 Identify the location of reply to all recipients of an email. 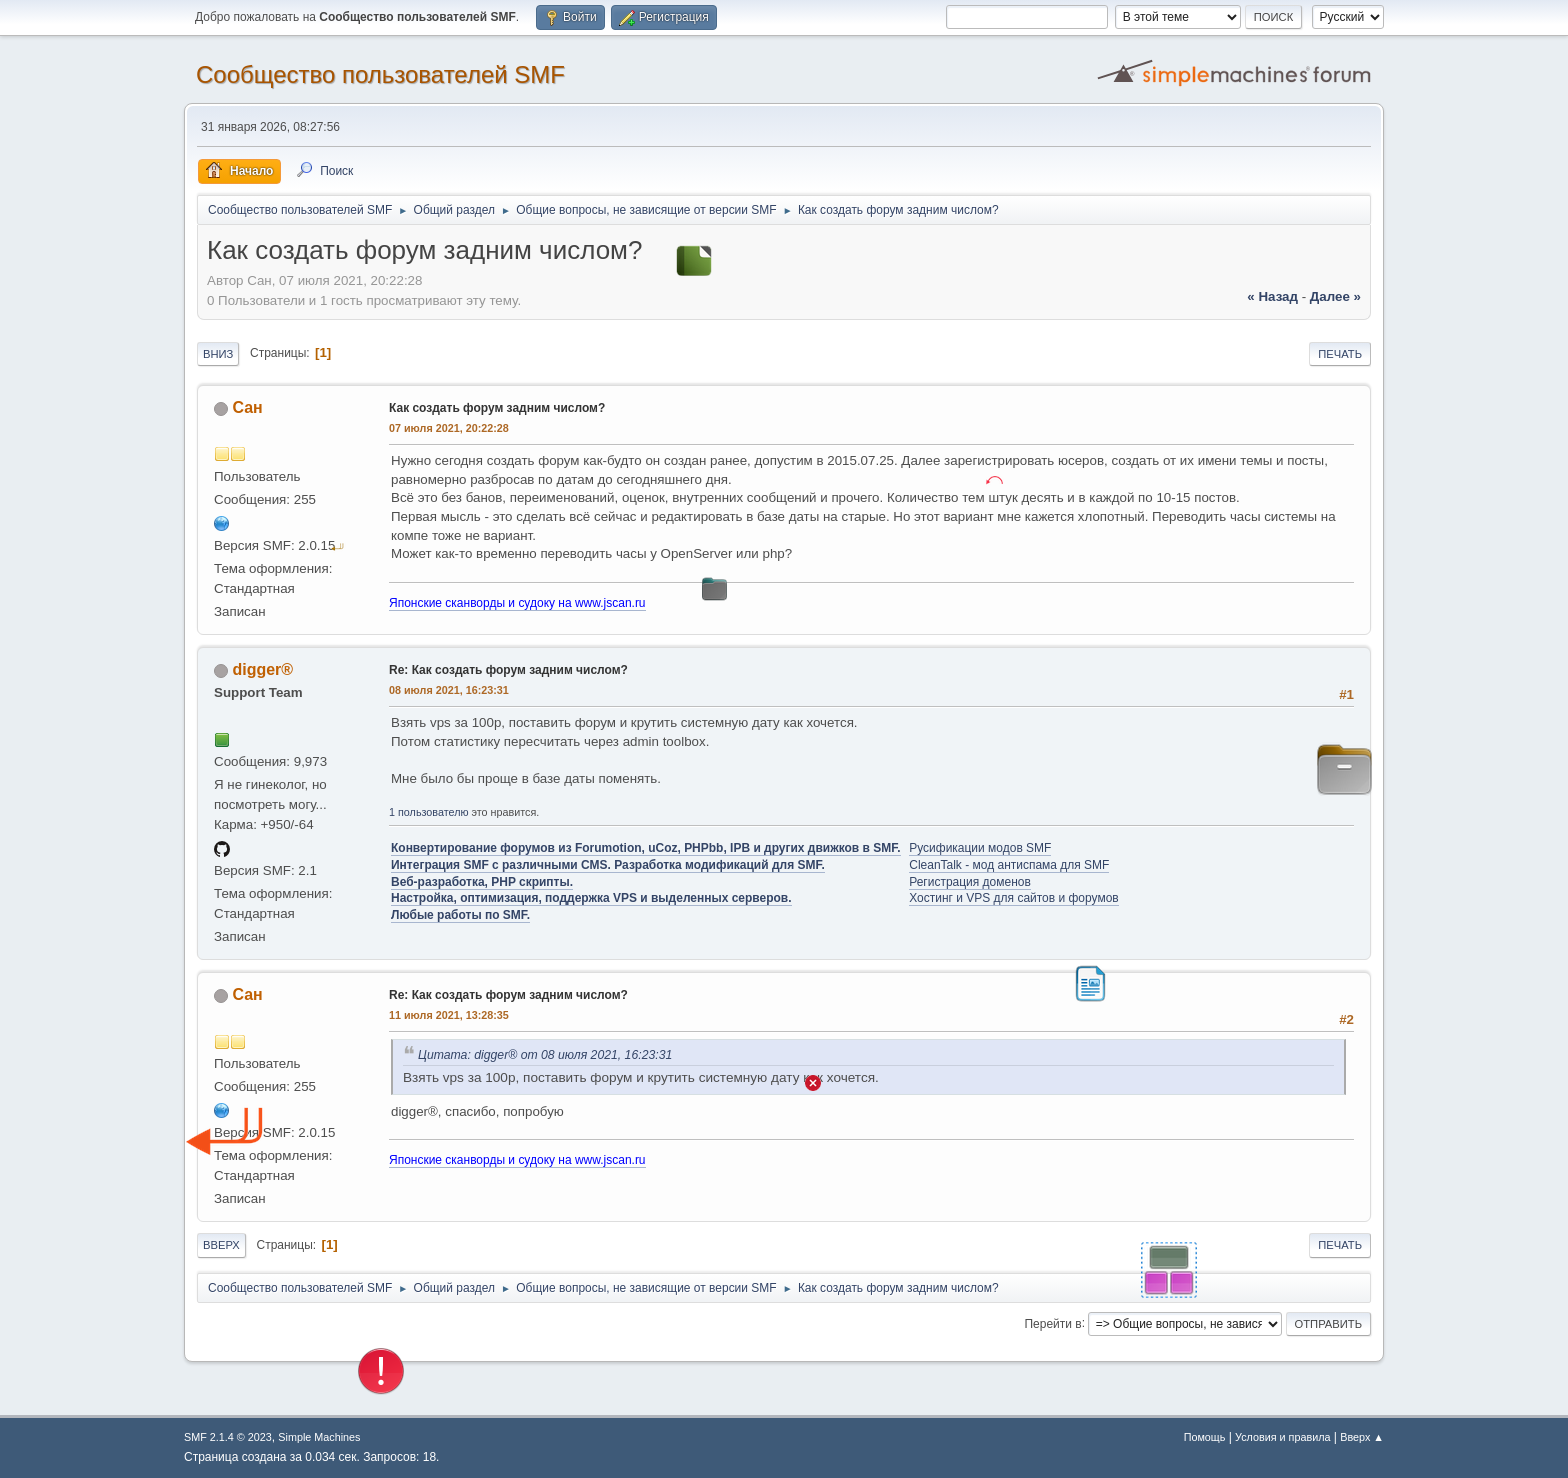
(223, 1131).